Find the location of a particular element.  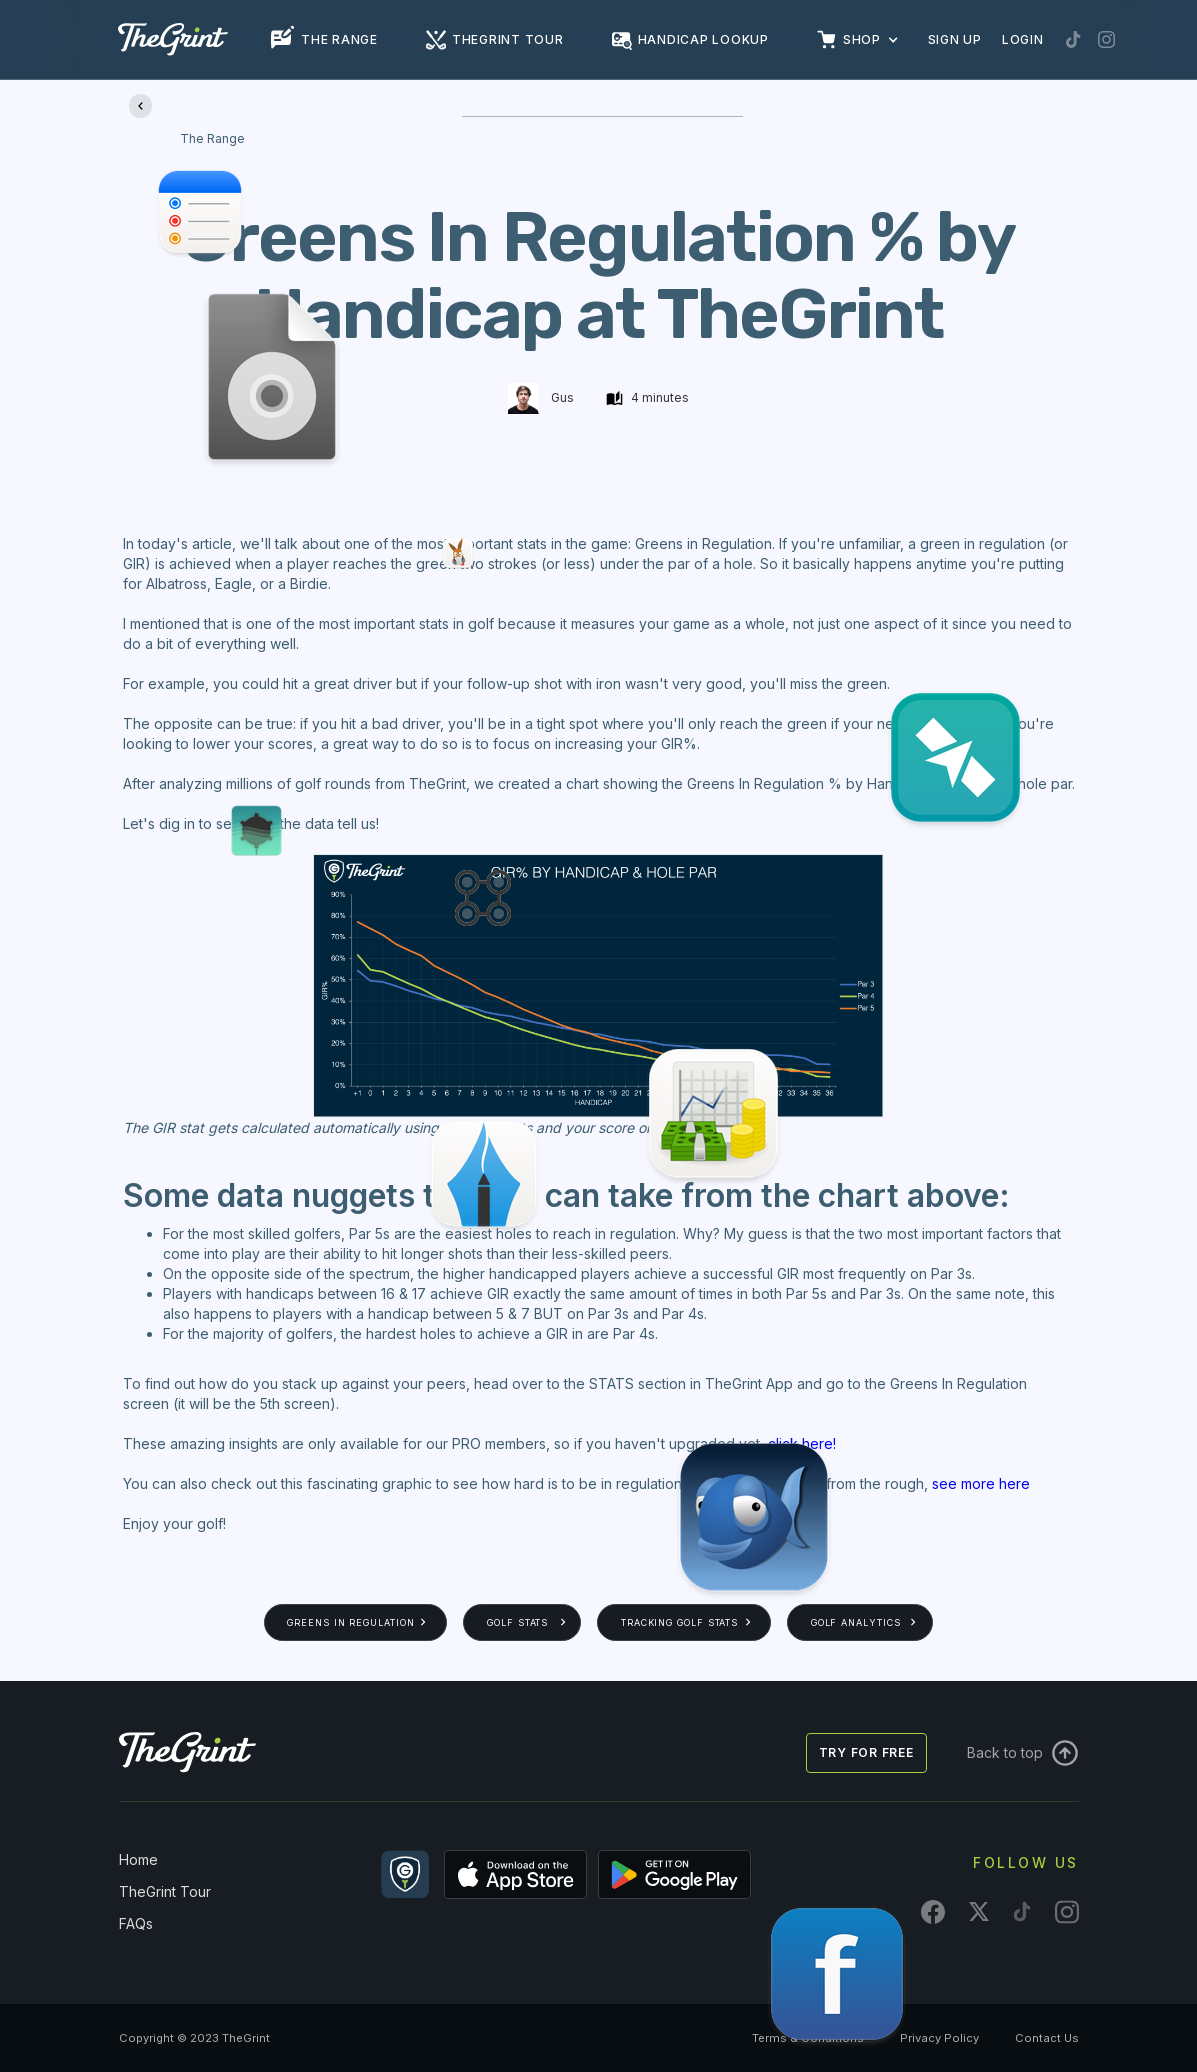

open scrivano writing app is located at coordinates (484, 1174).